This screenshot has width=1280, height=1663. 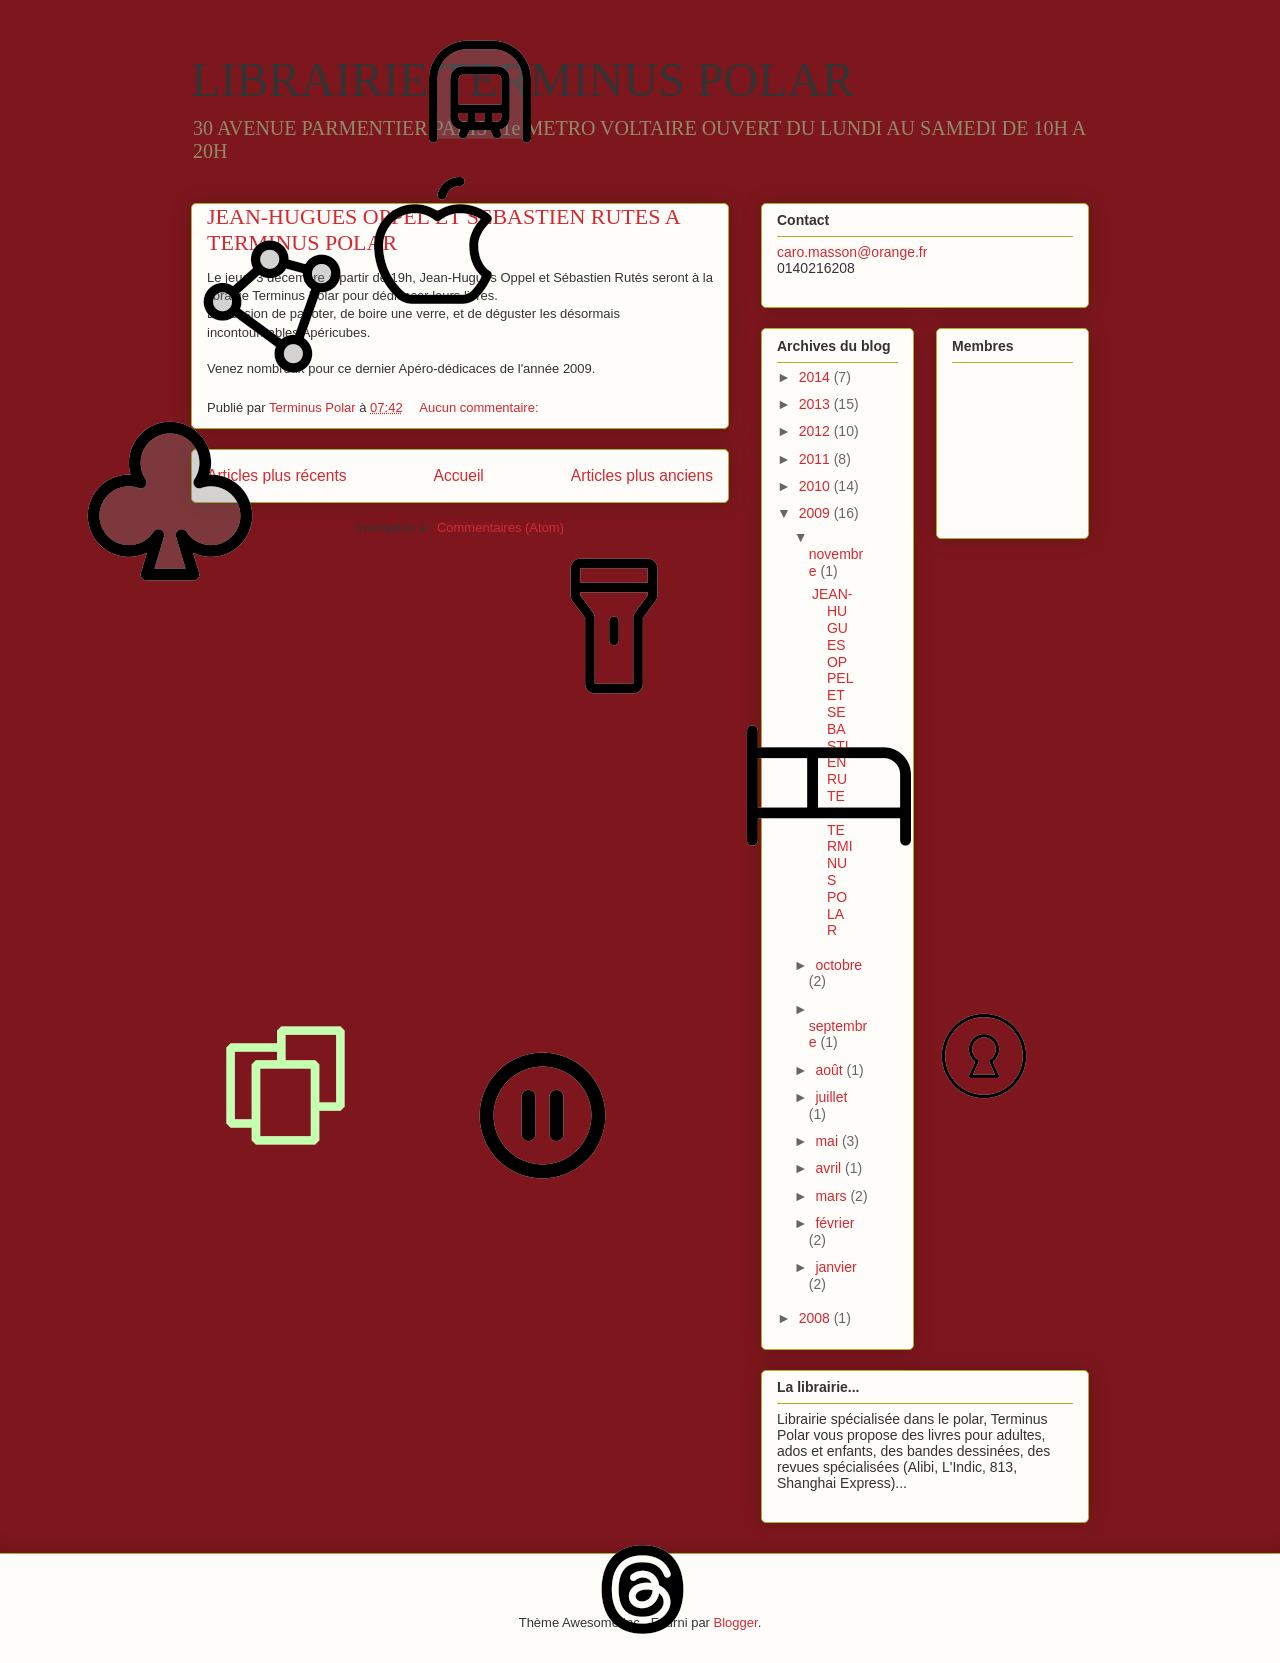 I want to click on sign in with Apple, so click(x=437, y=249).